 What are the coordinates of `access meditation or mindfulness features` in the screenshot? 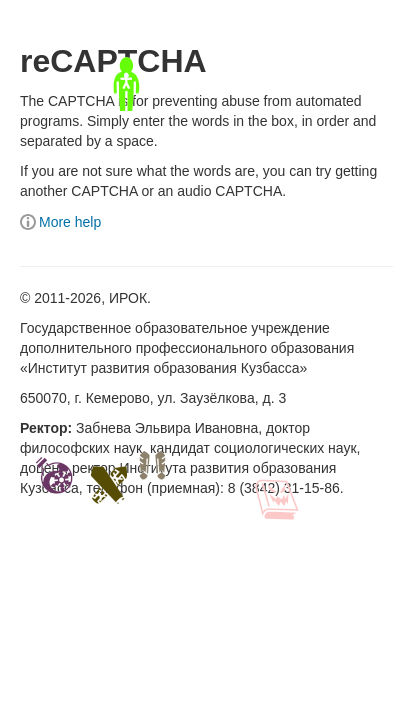 It's located at (126, 84).